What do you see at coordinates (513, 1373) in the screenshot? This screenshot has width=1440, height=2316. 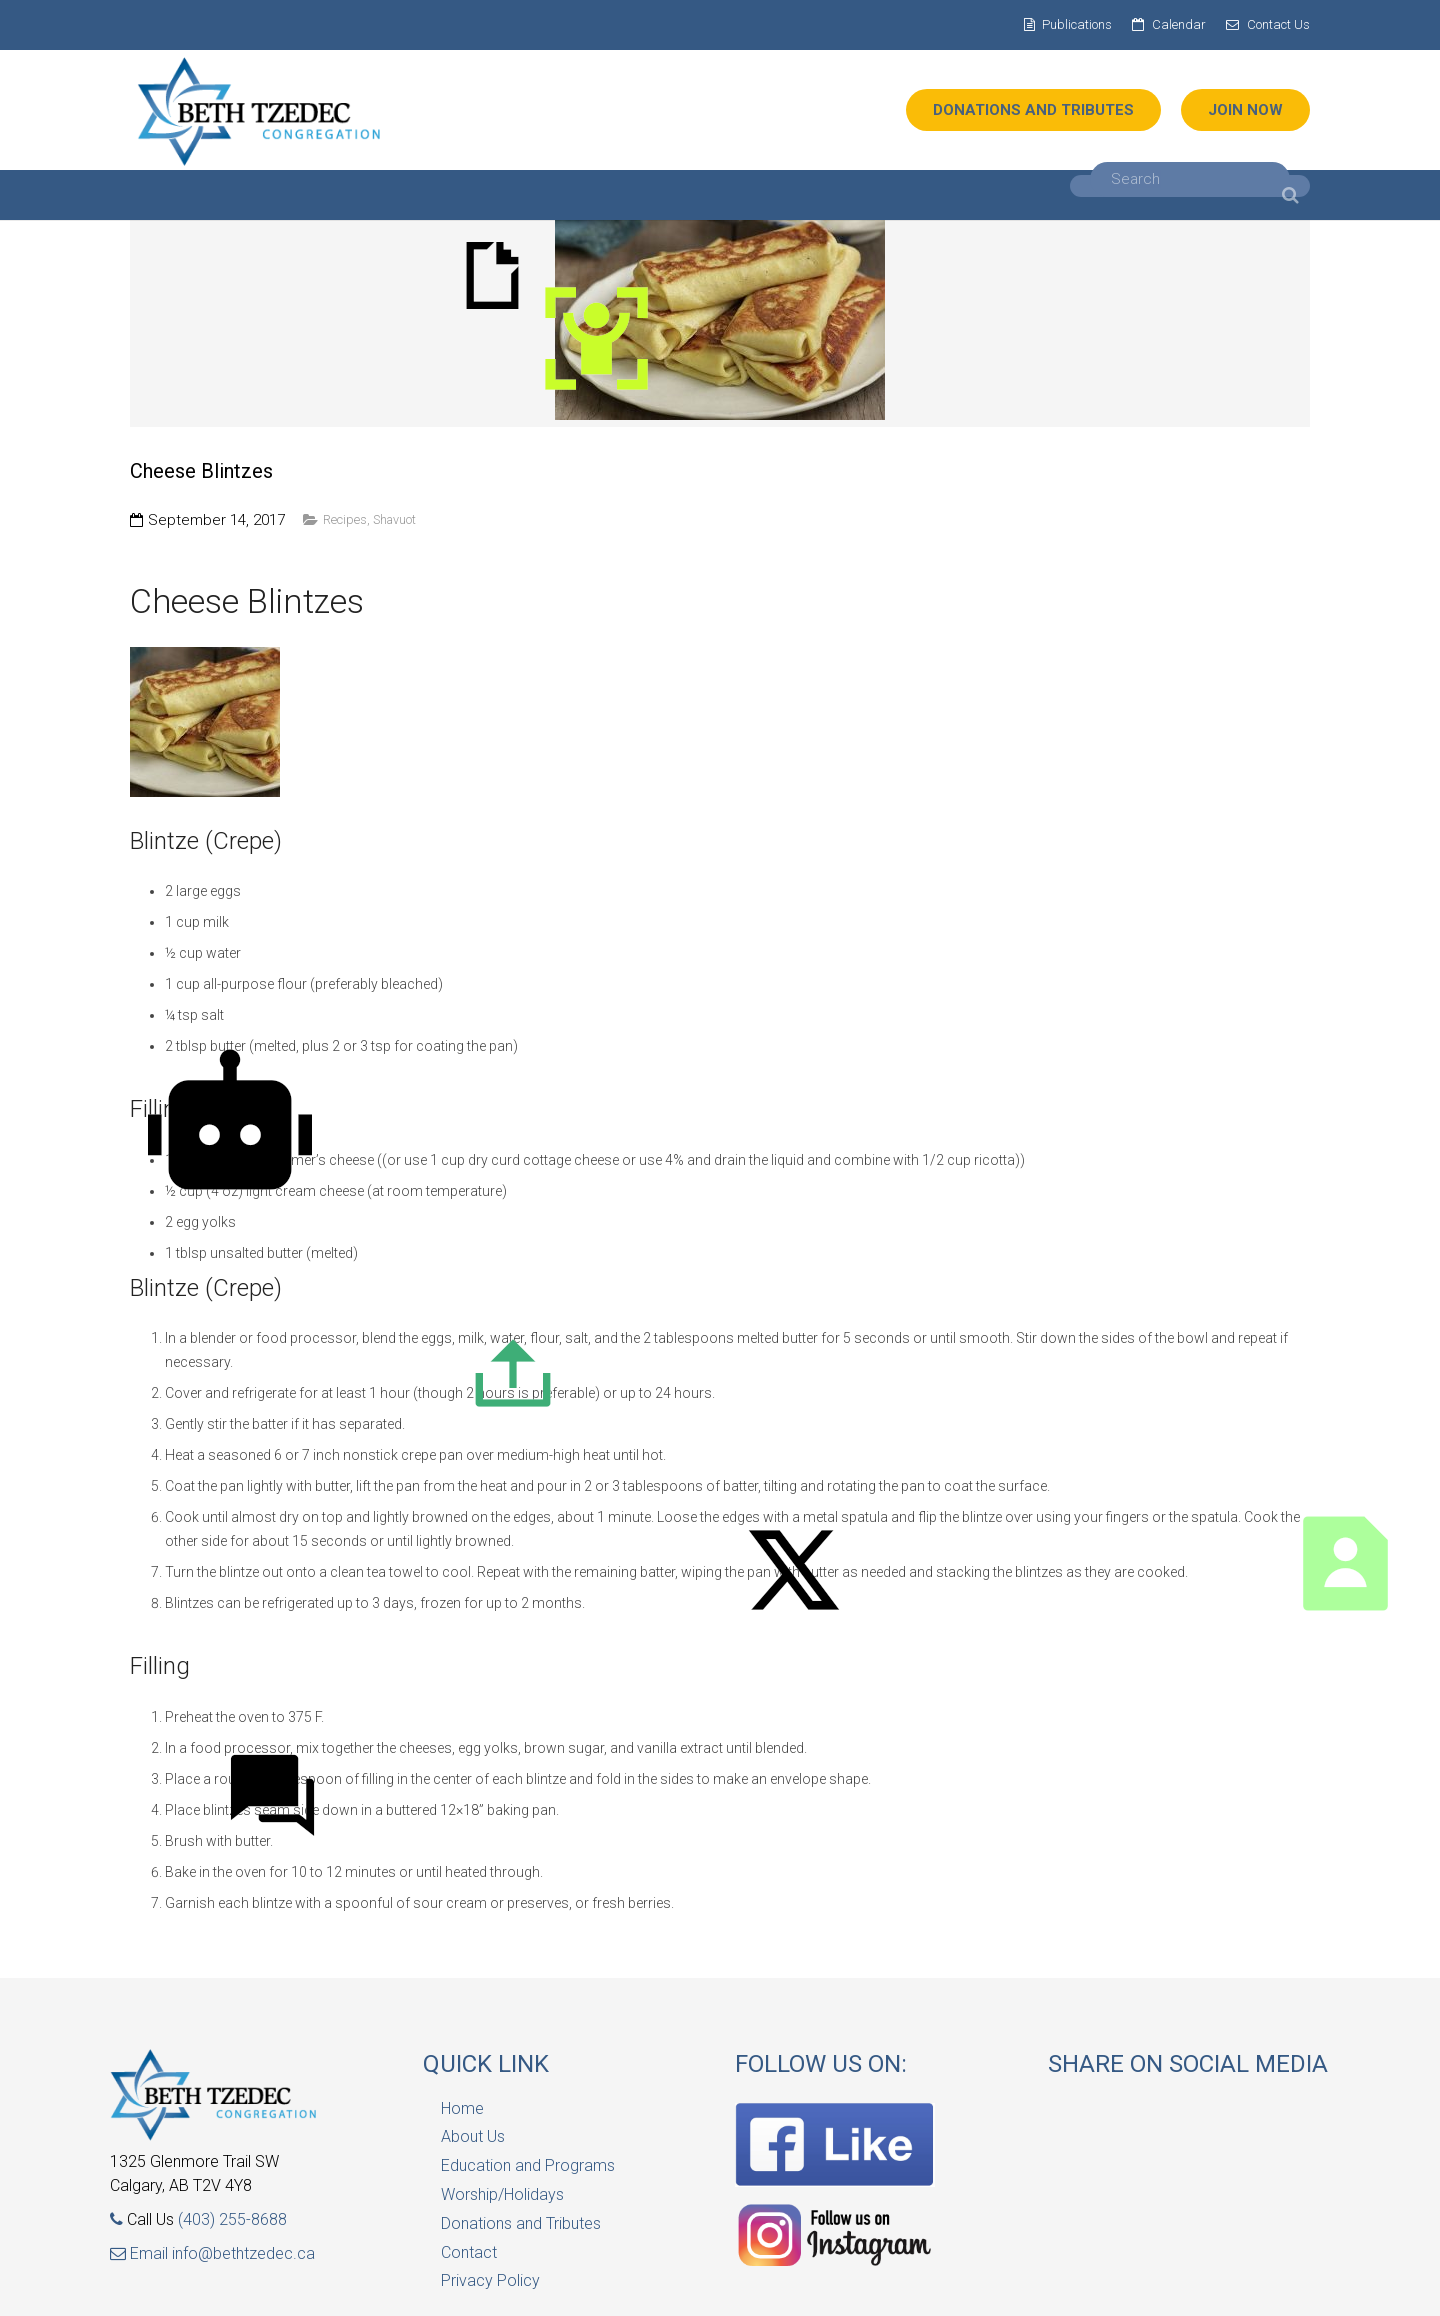 I see `upload a file or document` at bounding box center [513, 1373].